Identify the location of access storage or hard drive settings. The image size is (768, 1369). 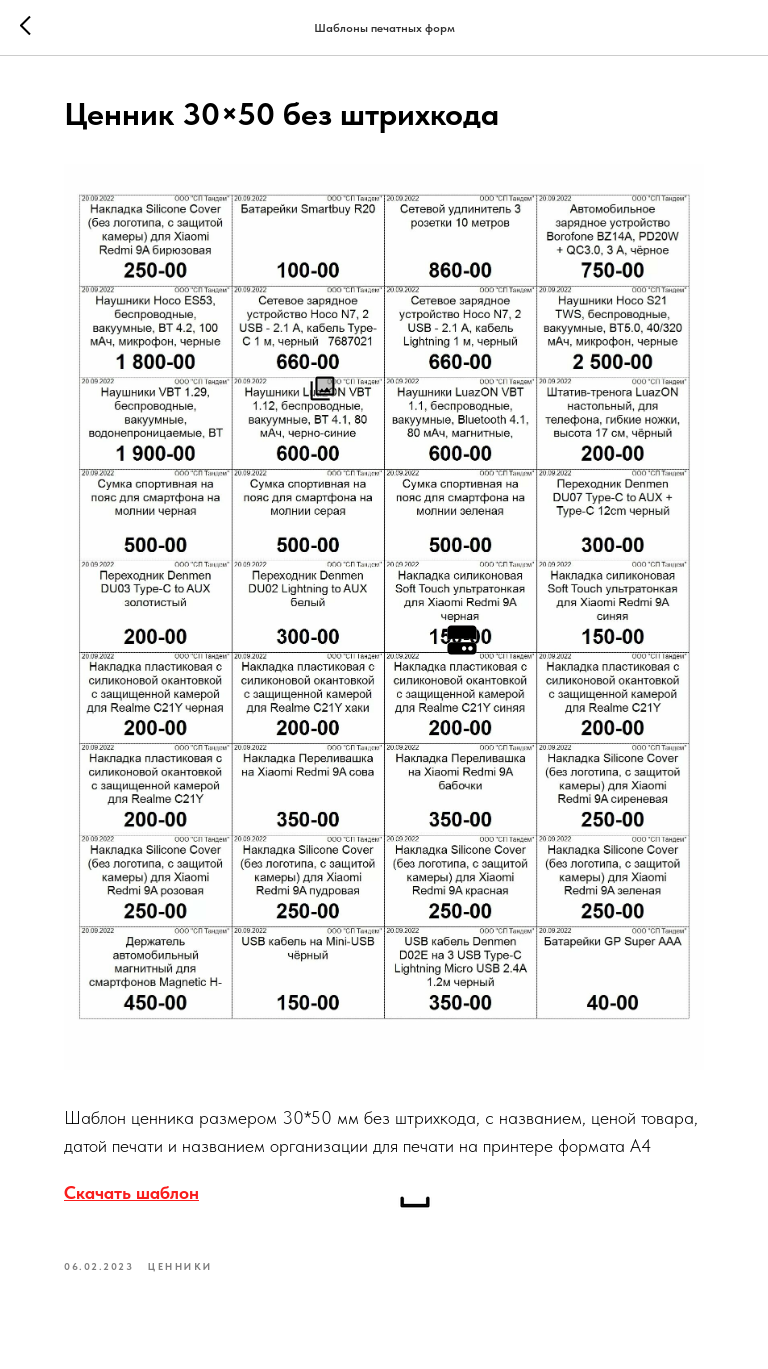
(462, 640).